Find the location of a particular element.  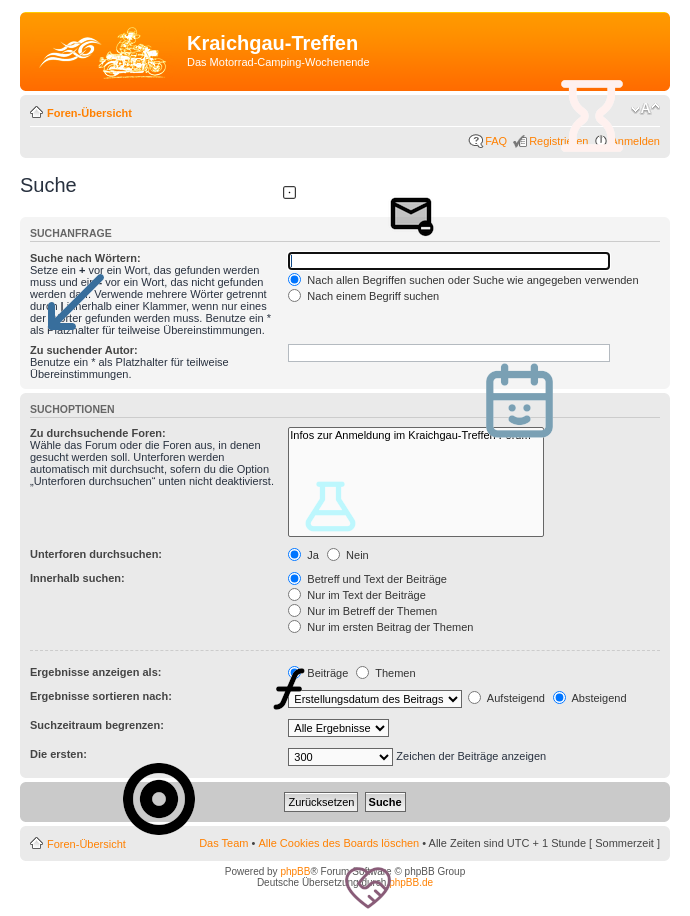

access experimental or beta features is located at coordinates (330, 506).